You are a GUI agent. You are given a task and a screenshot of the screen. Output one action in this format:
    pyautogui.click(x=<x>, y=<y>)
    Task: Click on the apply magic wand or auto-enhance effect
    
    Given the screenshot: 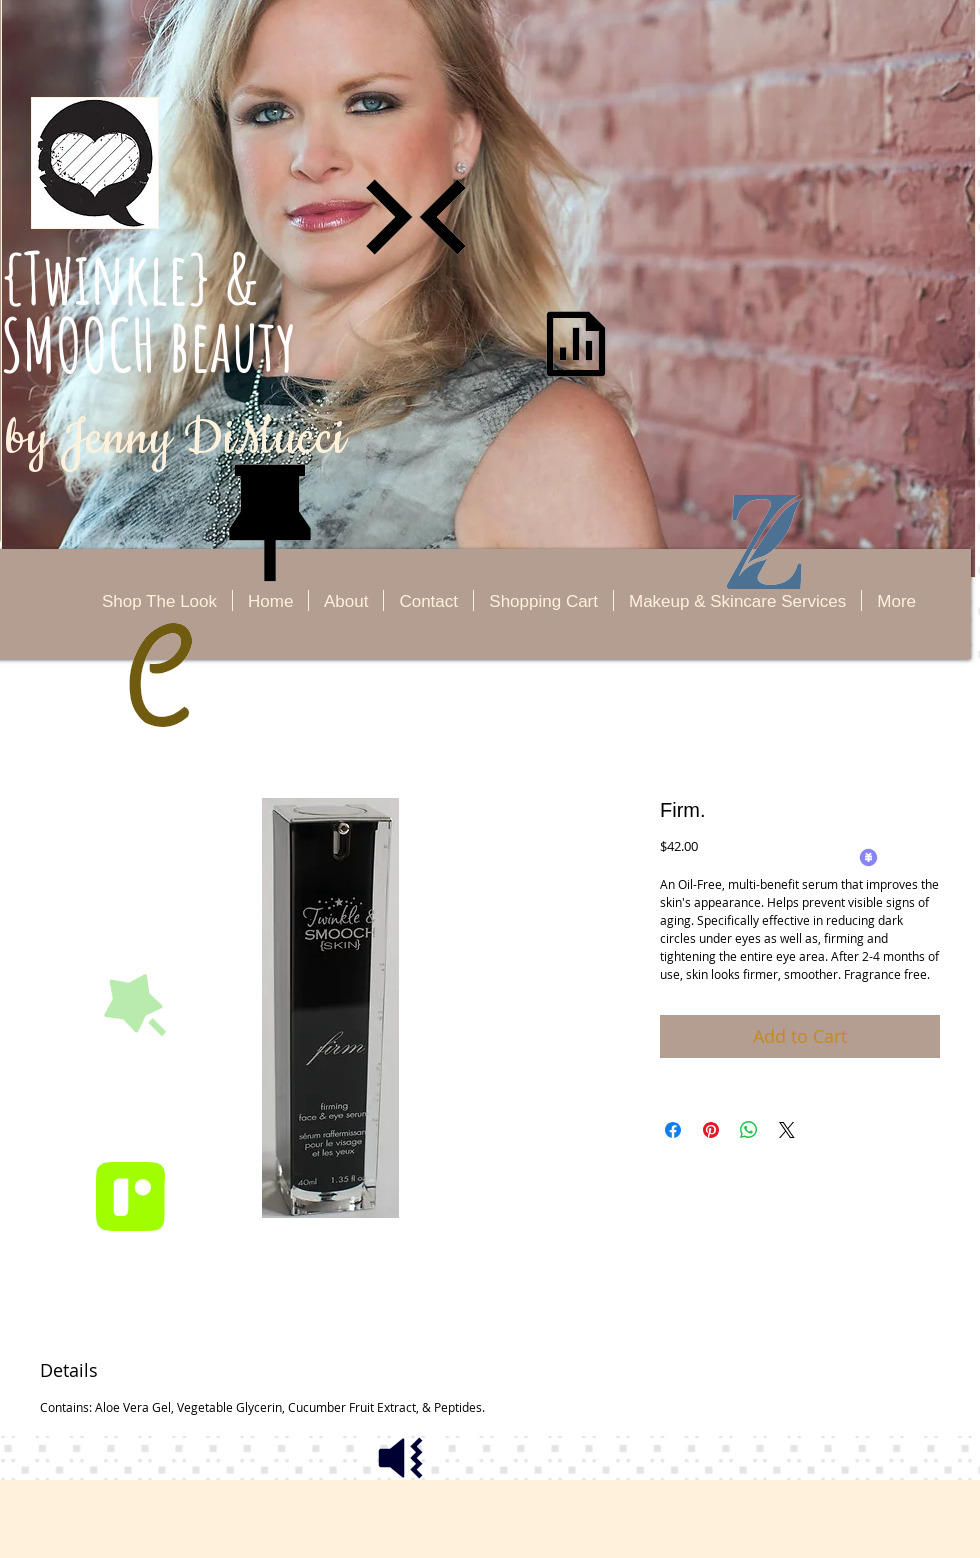 What is the action you would take?
    pyautogui.click(x=135, y=1005)
    